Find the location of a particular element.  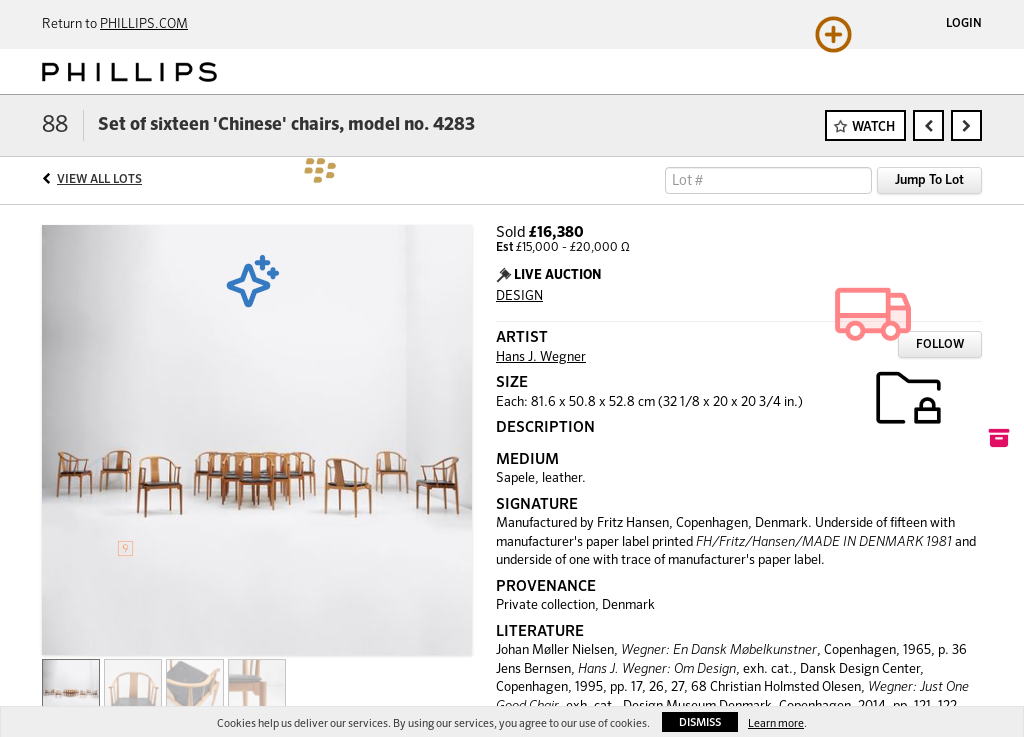

indicates new or AI-generated content is located at coordinates (252, 282).